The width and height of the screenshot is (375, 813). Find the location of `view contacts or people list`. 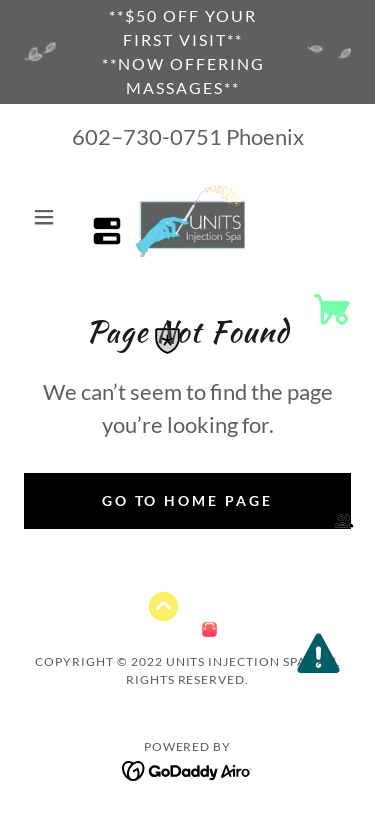

view contacts or people list is located at coordinates (344, 521).